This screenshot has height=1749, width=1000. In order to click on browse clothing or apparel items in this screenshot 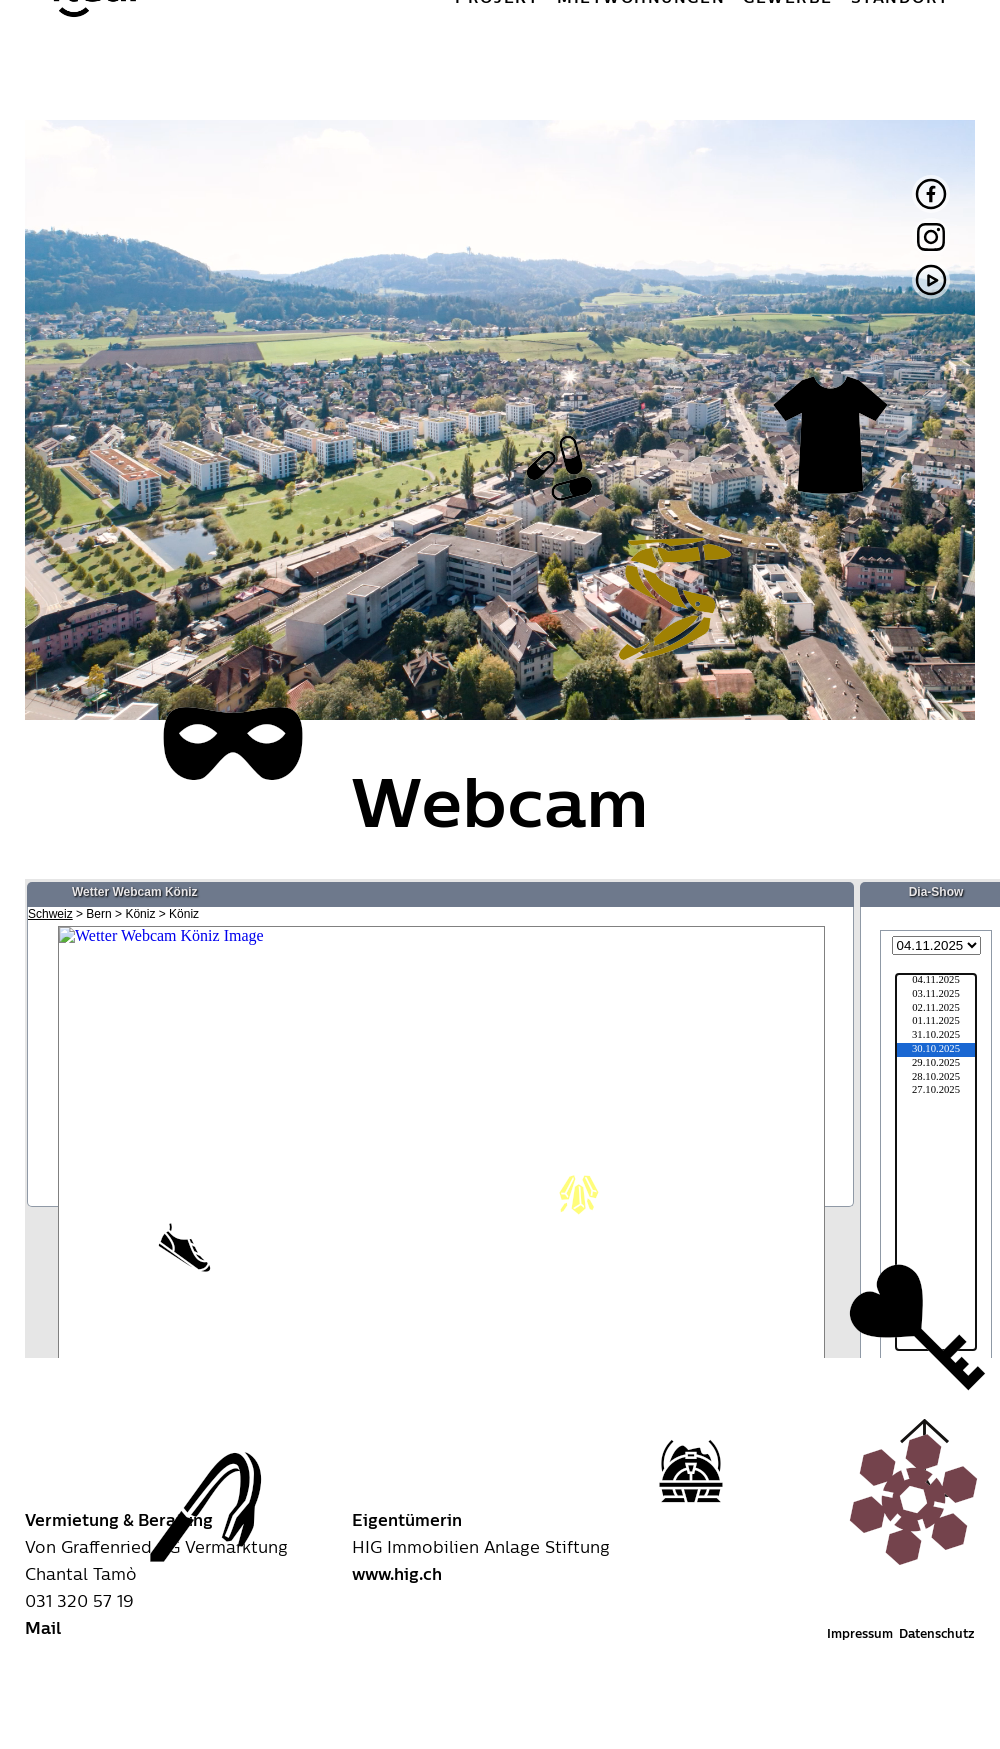, I will do `click(830, 433)`.